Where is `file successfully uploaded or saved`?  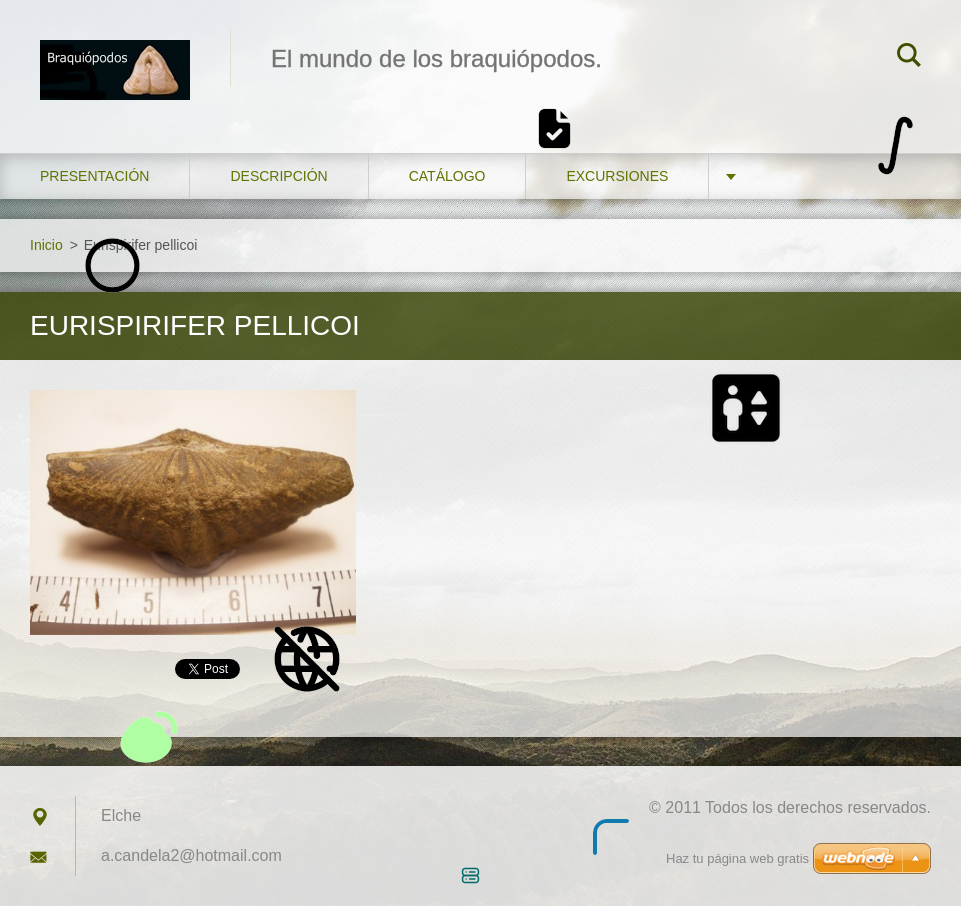 file successfully uploaded or saved is located at coordinates (554, 128).